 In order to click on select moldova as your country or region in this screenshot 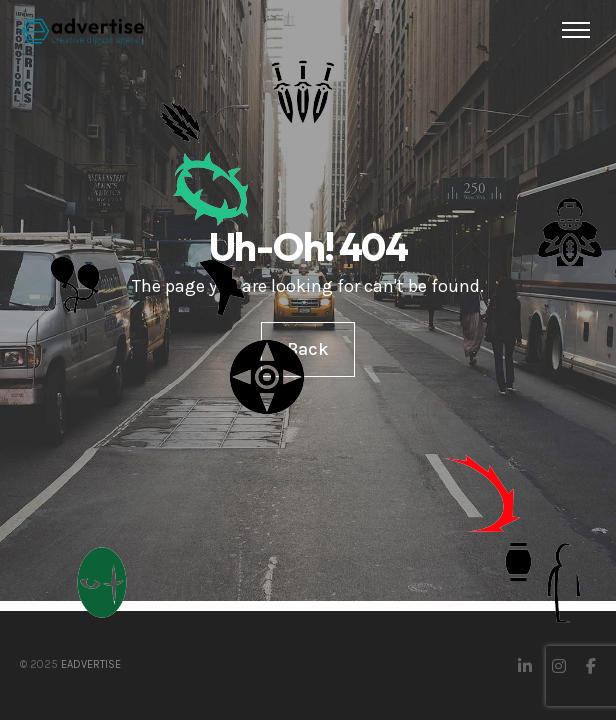, I will do `click(222, 287)`.